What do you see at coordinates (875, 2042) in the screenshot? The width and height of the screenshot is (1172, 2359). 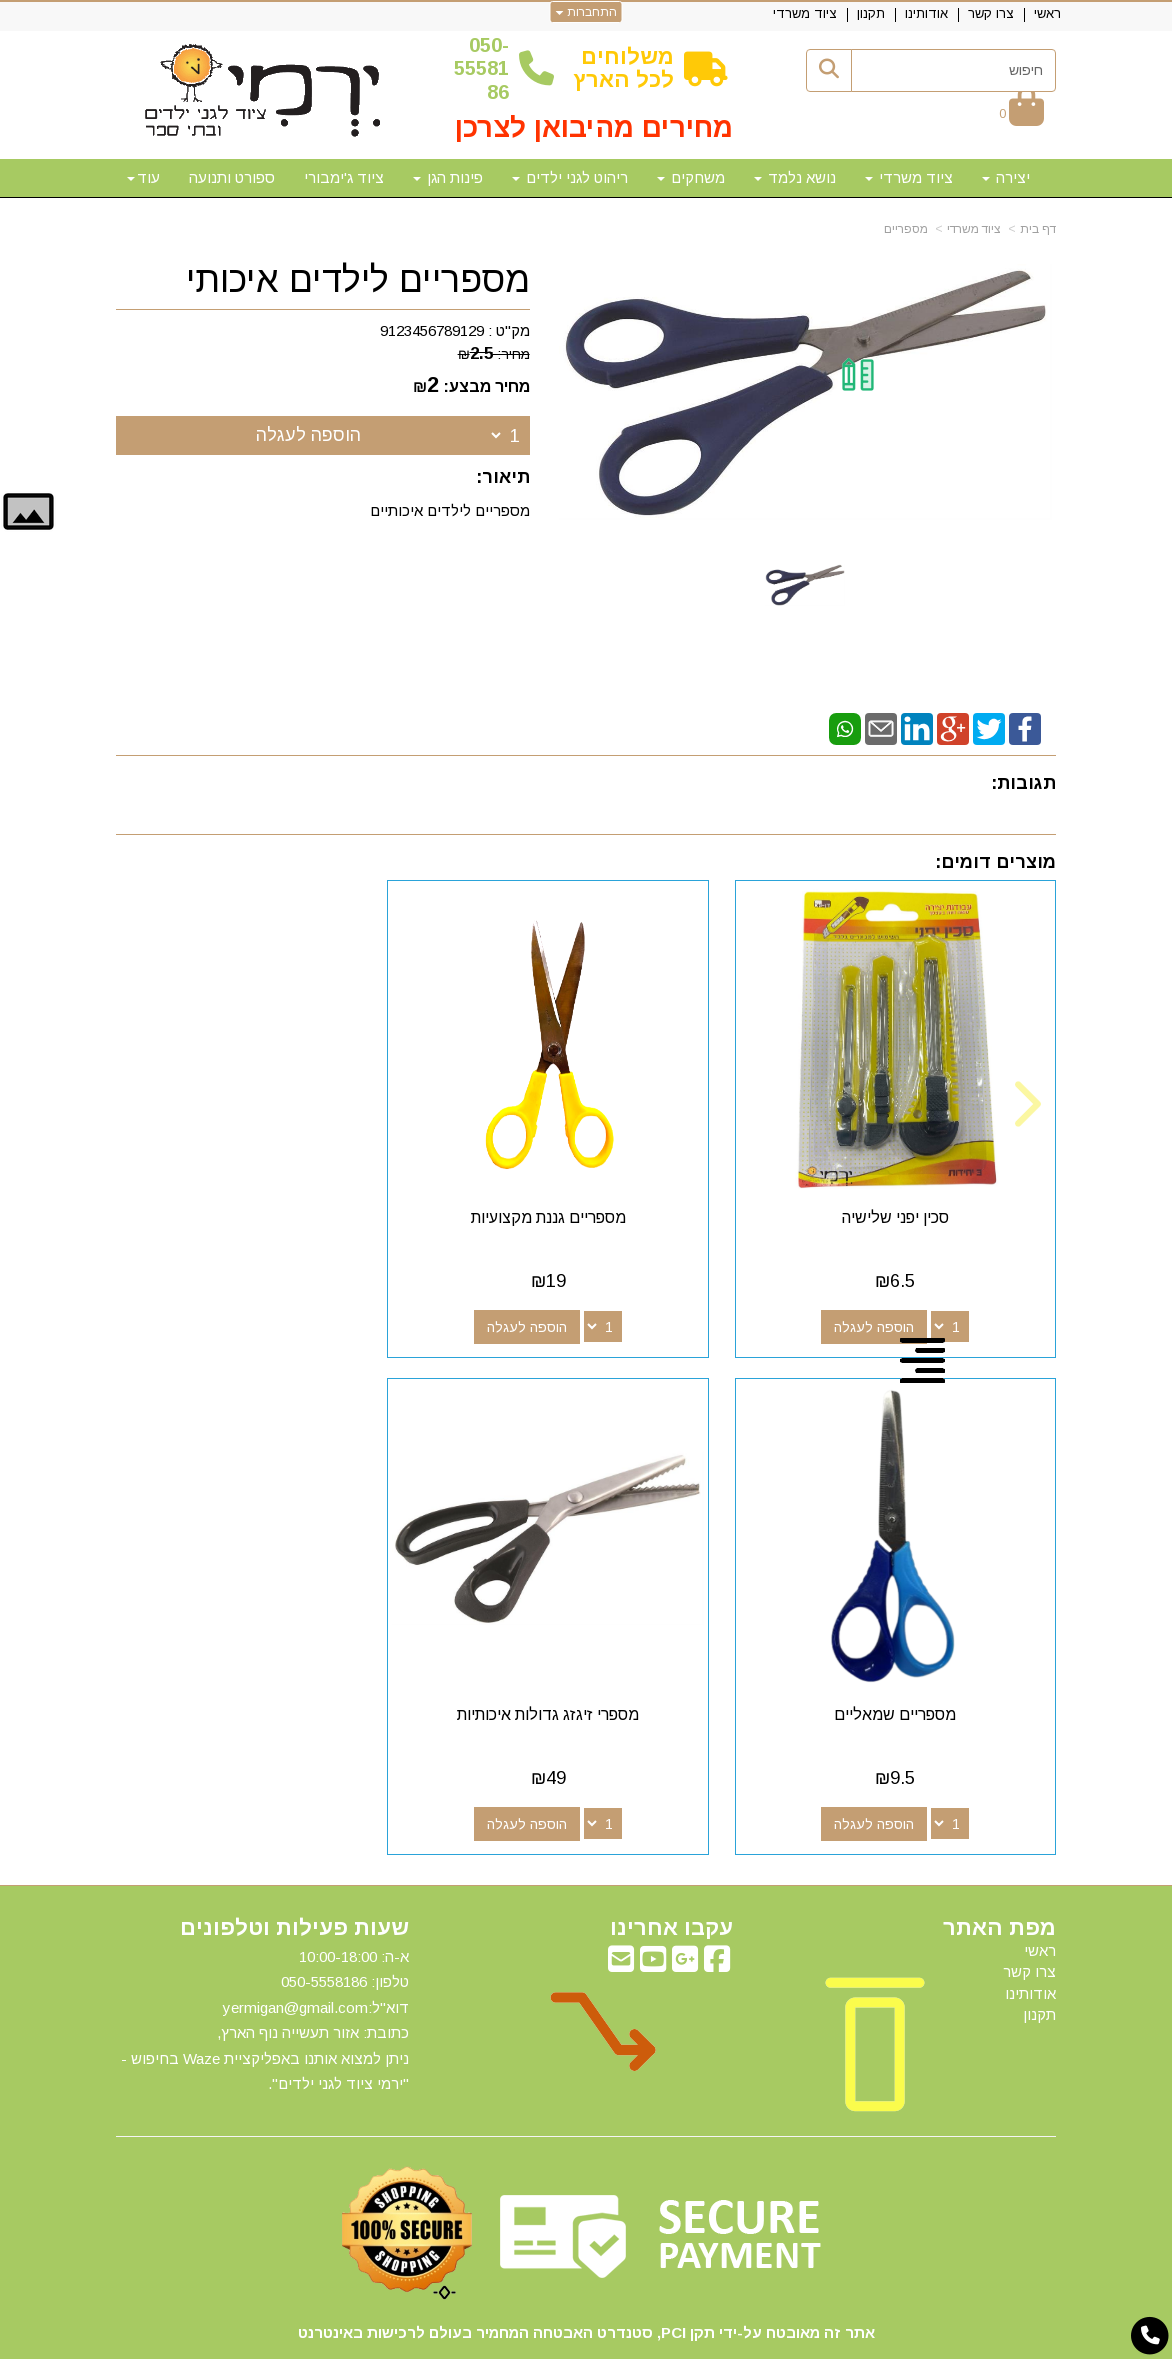 I see `align element to top edge` at bounding box center [875, 2042].